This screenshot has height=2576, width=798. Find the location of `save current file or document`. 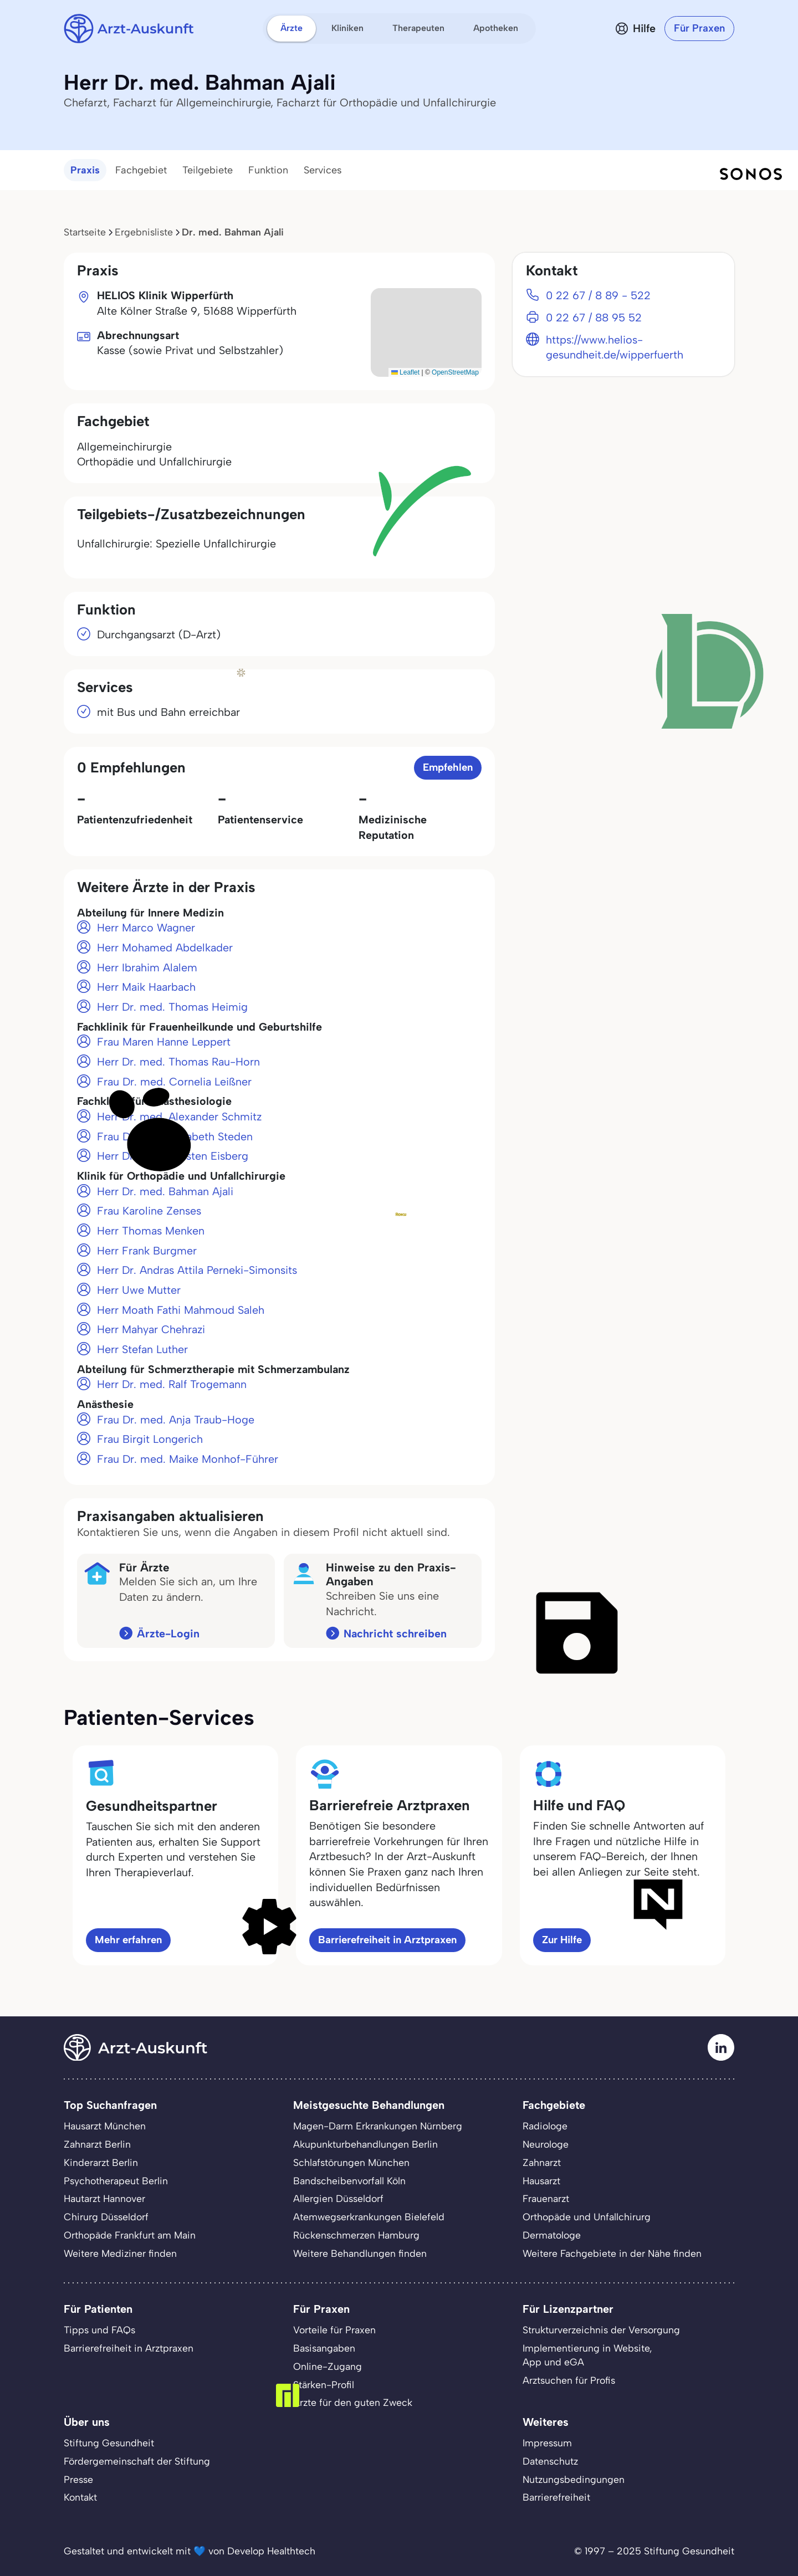

save current file or document is located at coordinates (577, 1633).